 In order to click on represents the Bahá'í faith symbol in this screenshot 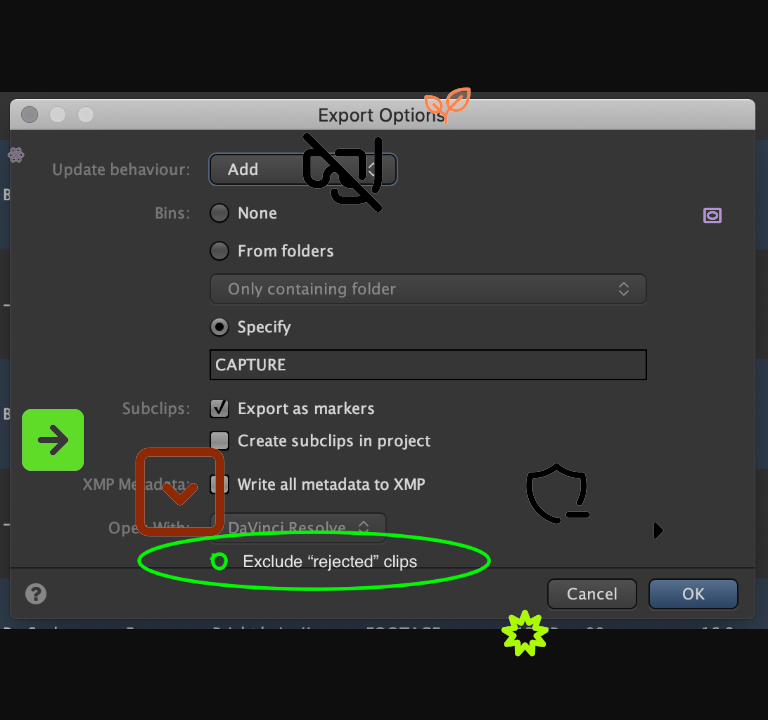, I will do `click(525, 633)`.